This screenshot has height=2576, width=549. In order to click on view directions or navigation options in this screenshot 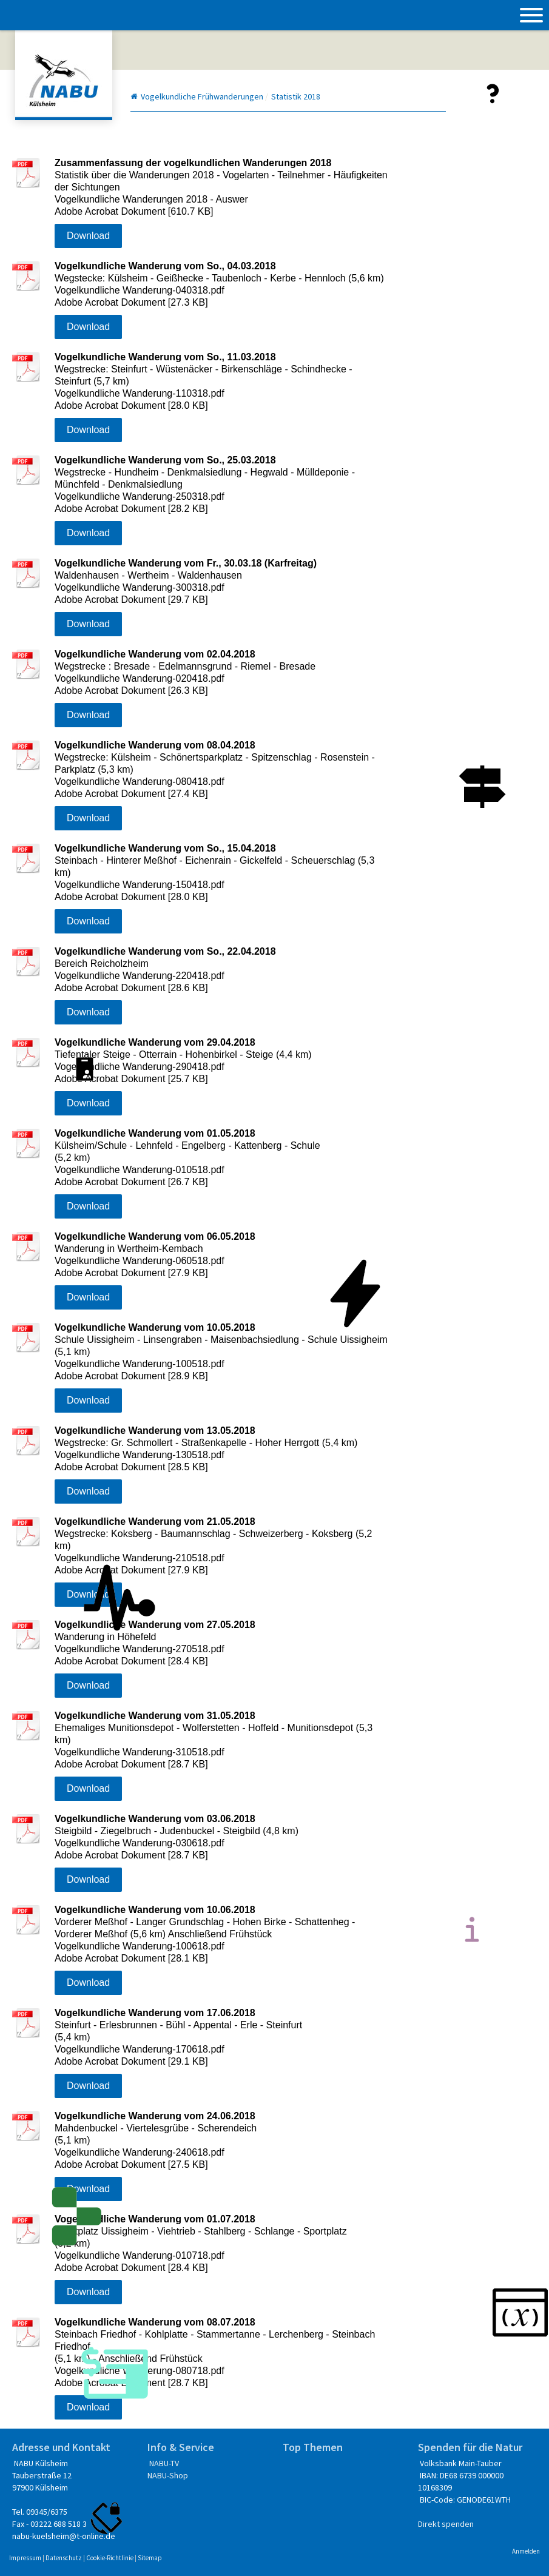, I will do `click(482, 787)`.